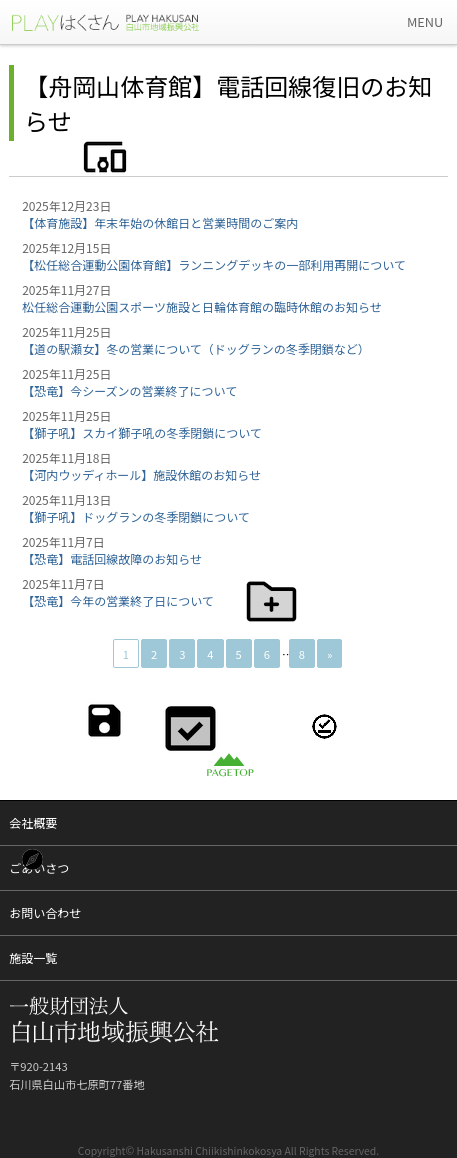 The height and width of the screenshot is (1158, 457). Describe the element at coordinates (190, 728) in the screenshot. I see `indicates a verified domain or website` at that location.